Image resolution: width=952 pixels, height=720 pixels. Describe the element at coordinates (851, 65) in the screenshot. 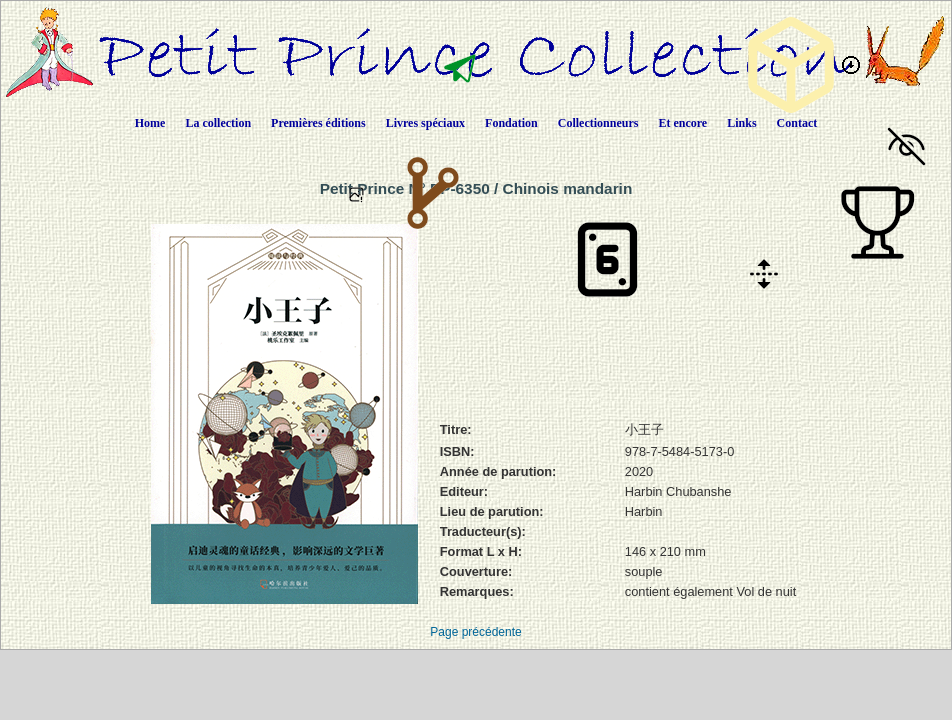

I see `download file or content` at that location.